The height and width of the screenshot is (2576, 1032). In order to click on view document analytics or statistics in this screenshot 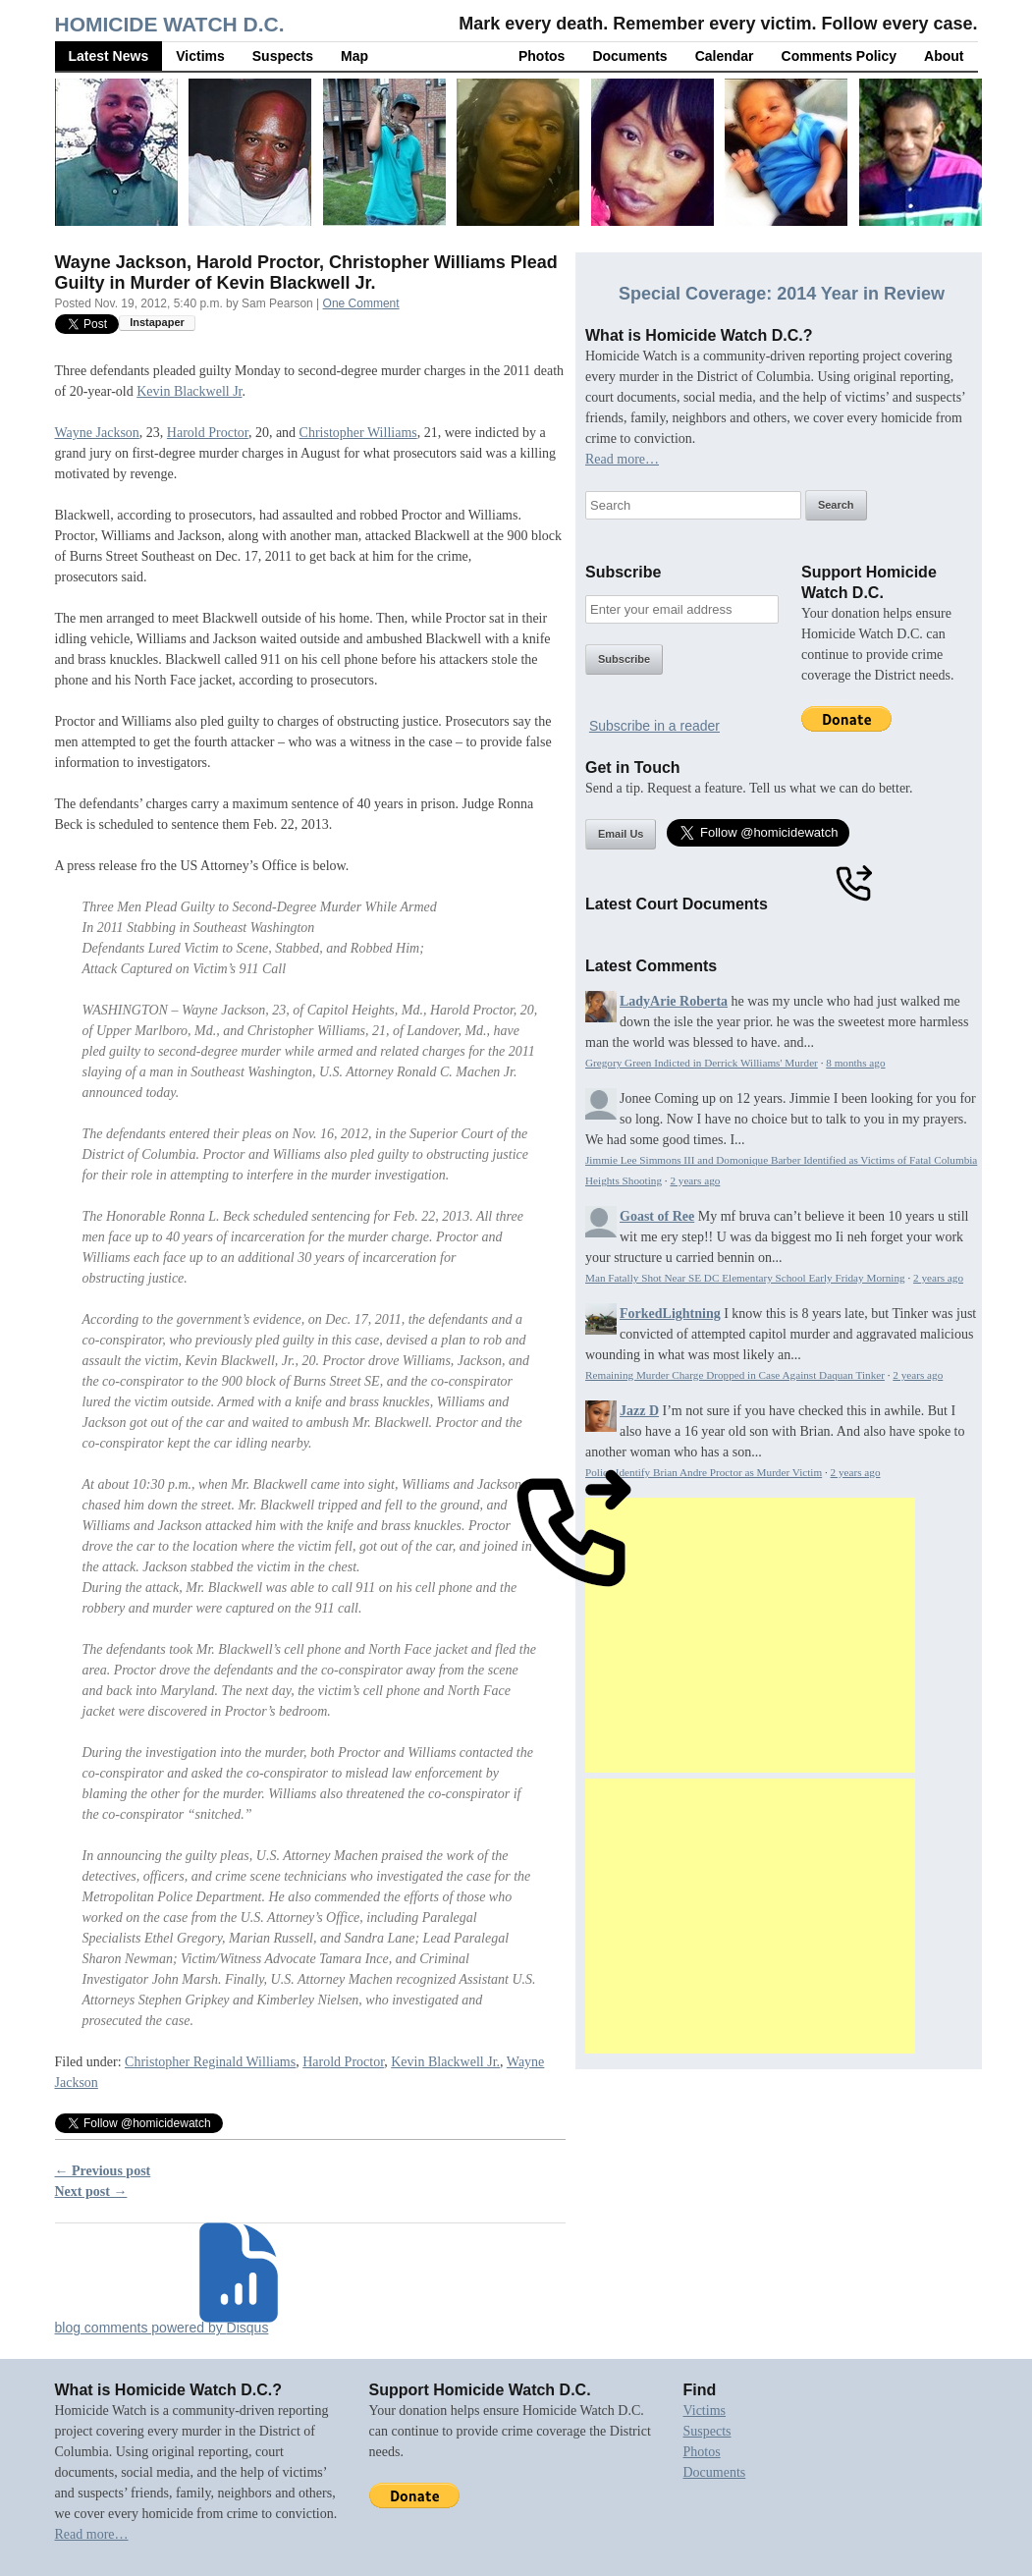, I will do `click(239, 2273)`.